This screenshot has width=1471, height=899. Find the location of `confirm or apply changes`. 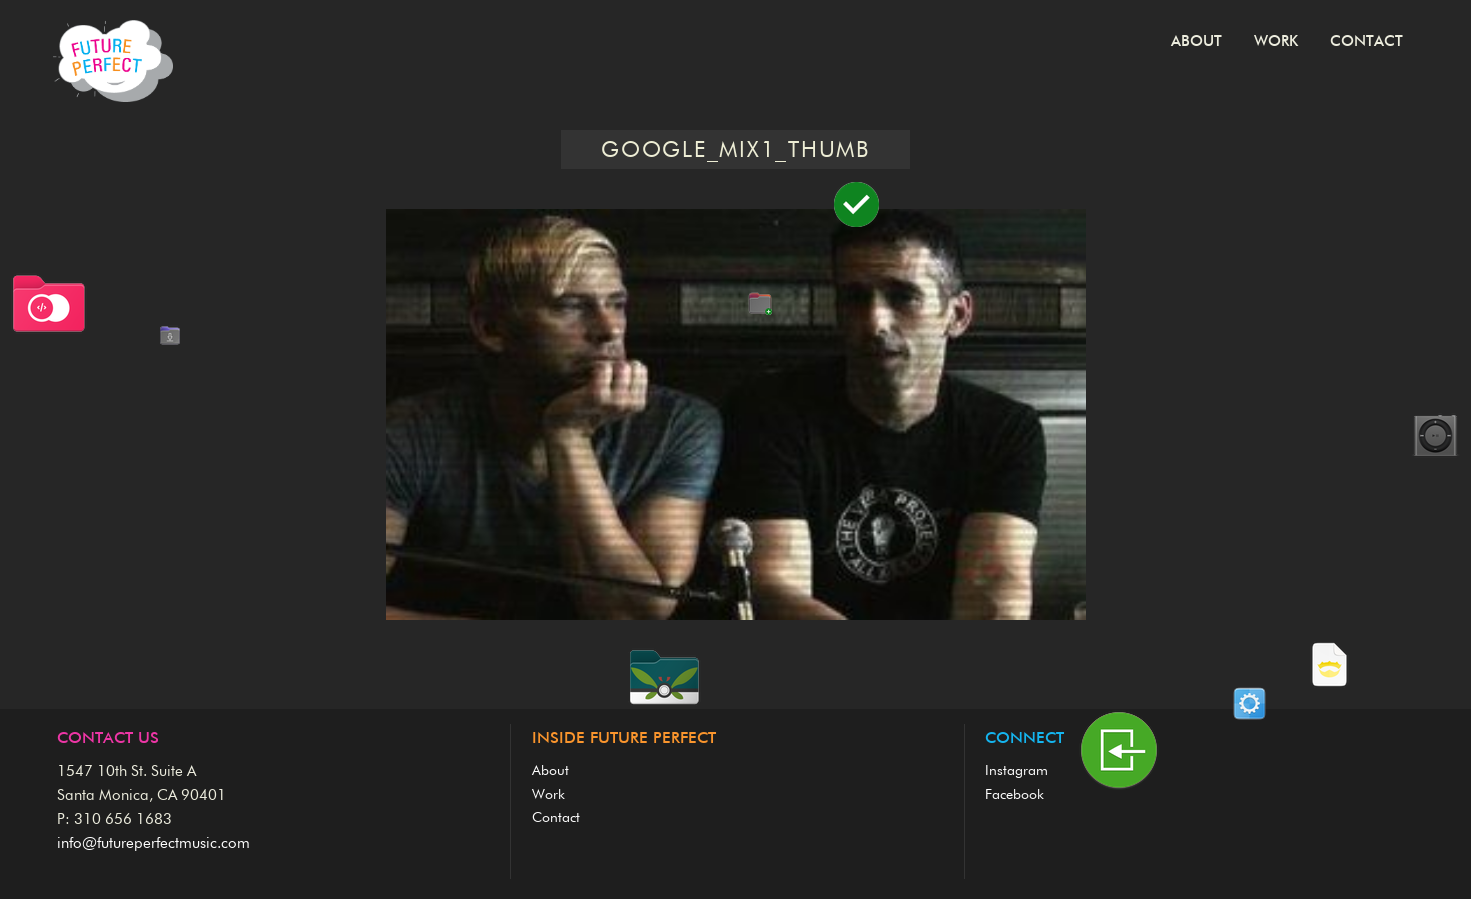

confirm or apply changes is located at coordinates (856, 204).